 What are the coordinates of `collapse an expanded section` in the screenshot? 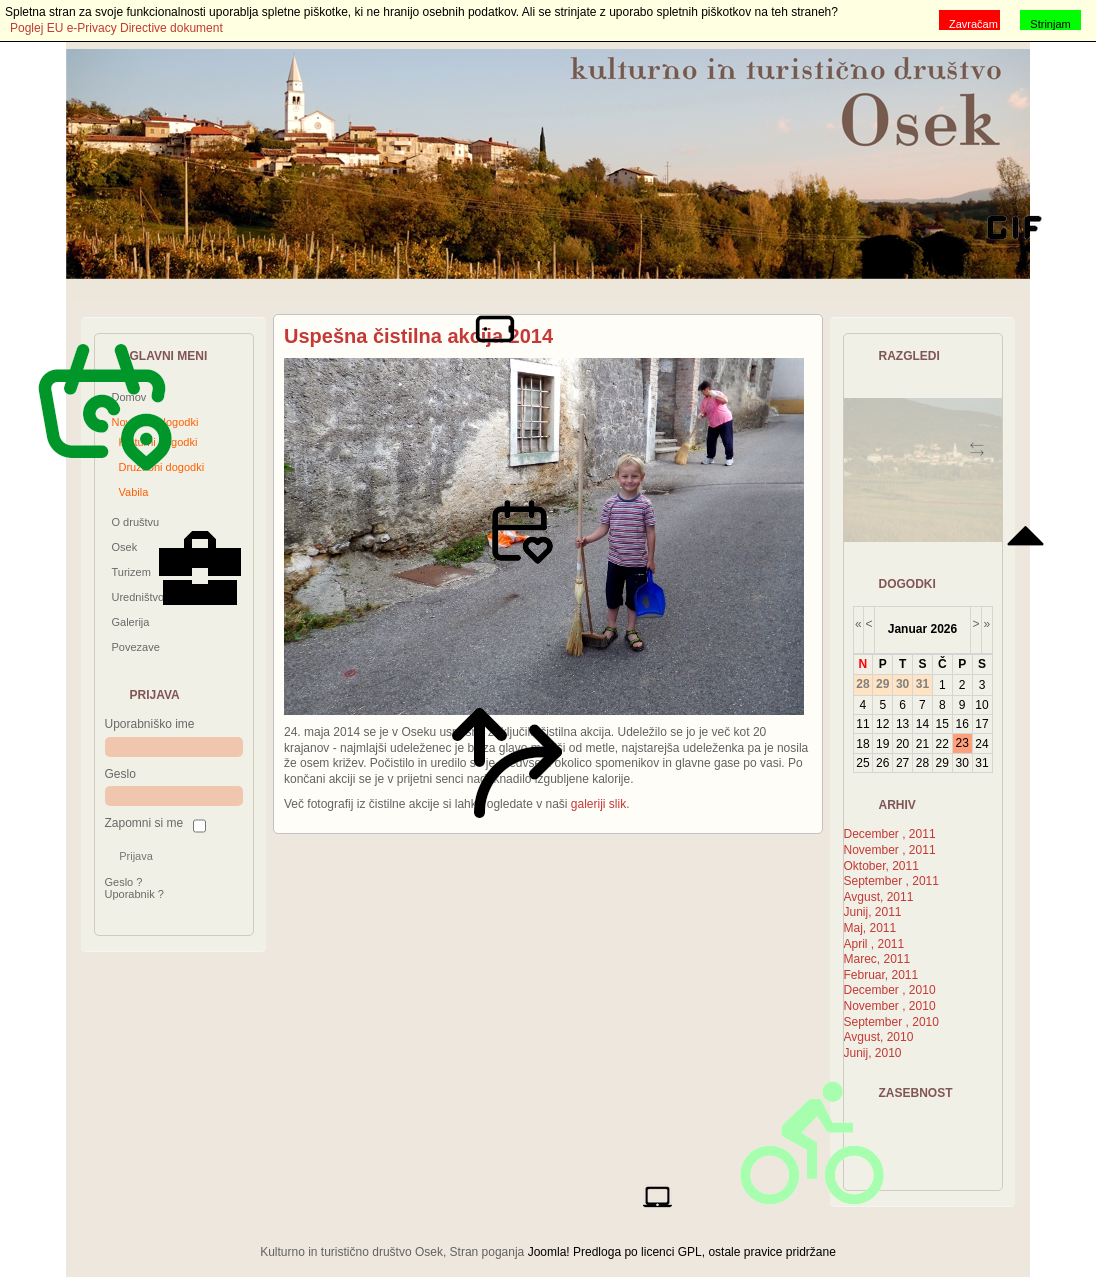 It's located at (1025, 535).